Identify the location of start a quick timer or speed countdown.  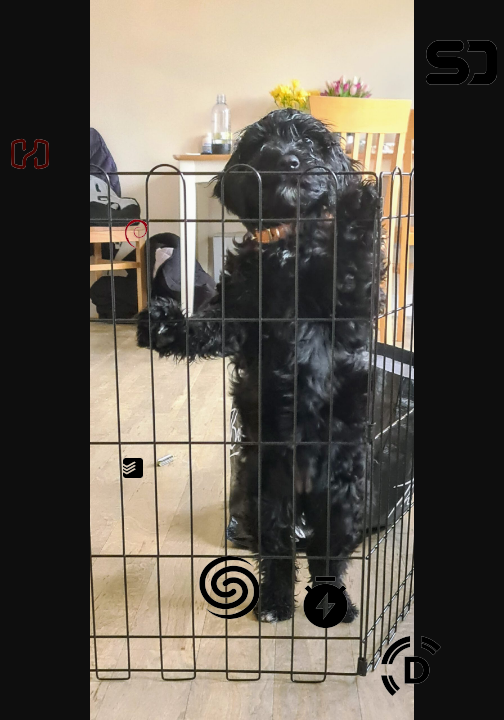
(325, 603).